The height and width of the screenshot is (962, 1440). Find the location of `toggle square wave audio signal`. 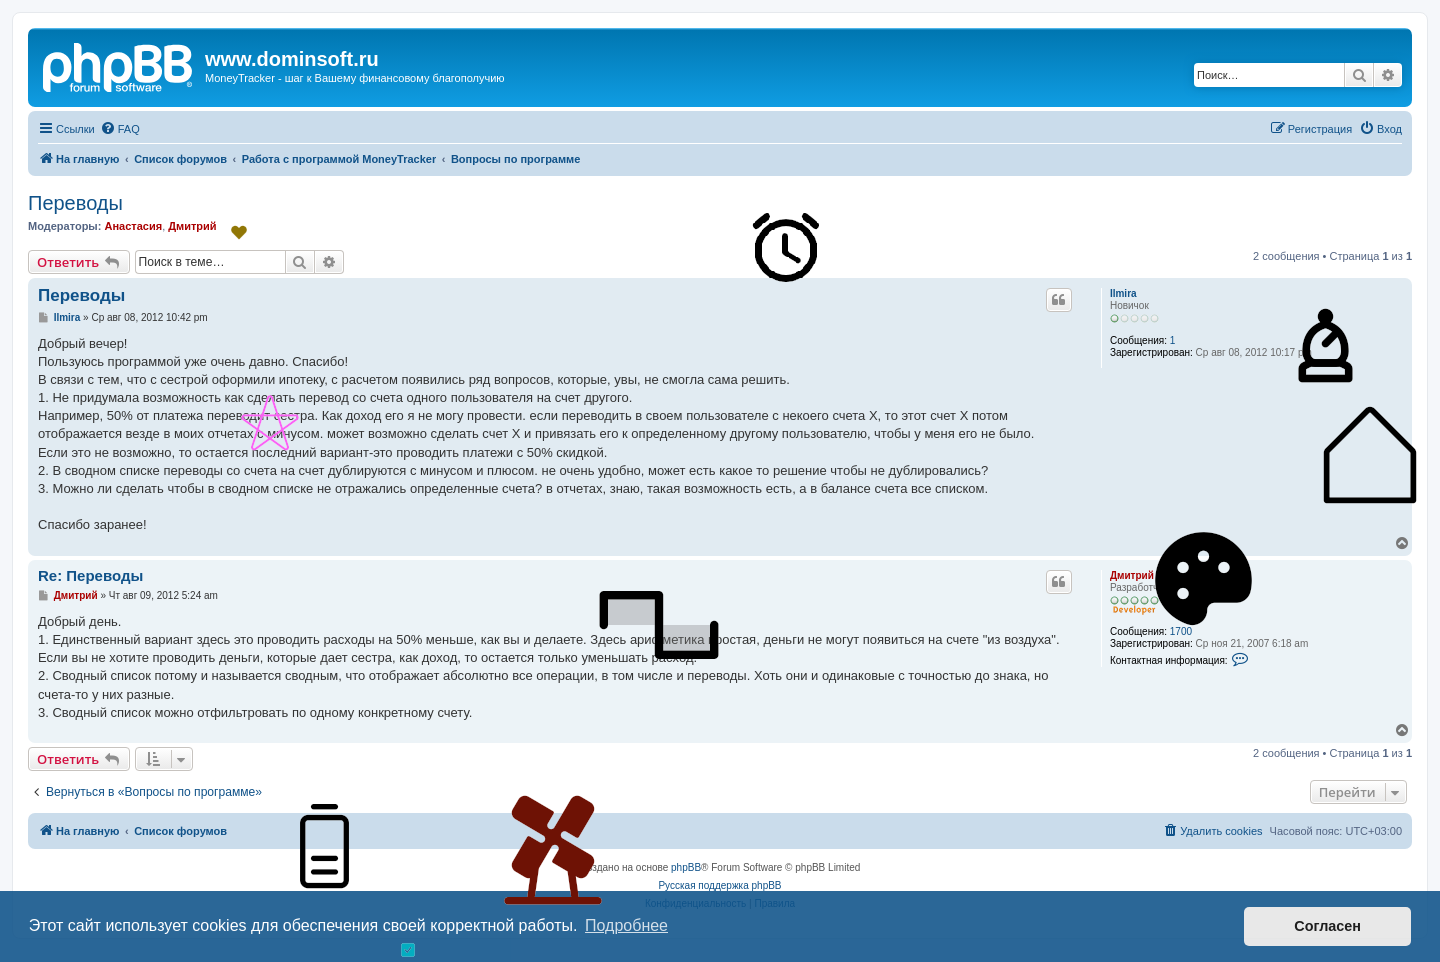

toggle square wave audio signal is located at coordinates (659, 625).